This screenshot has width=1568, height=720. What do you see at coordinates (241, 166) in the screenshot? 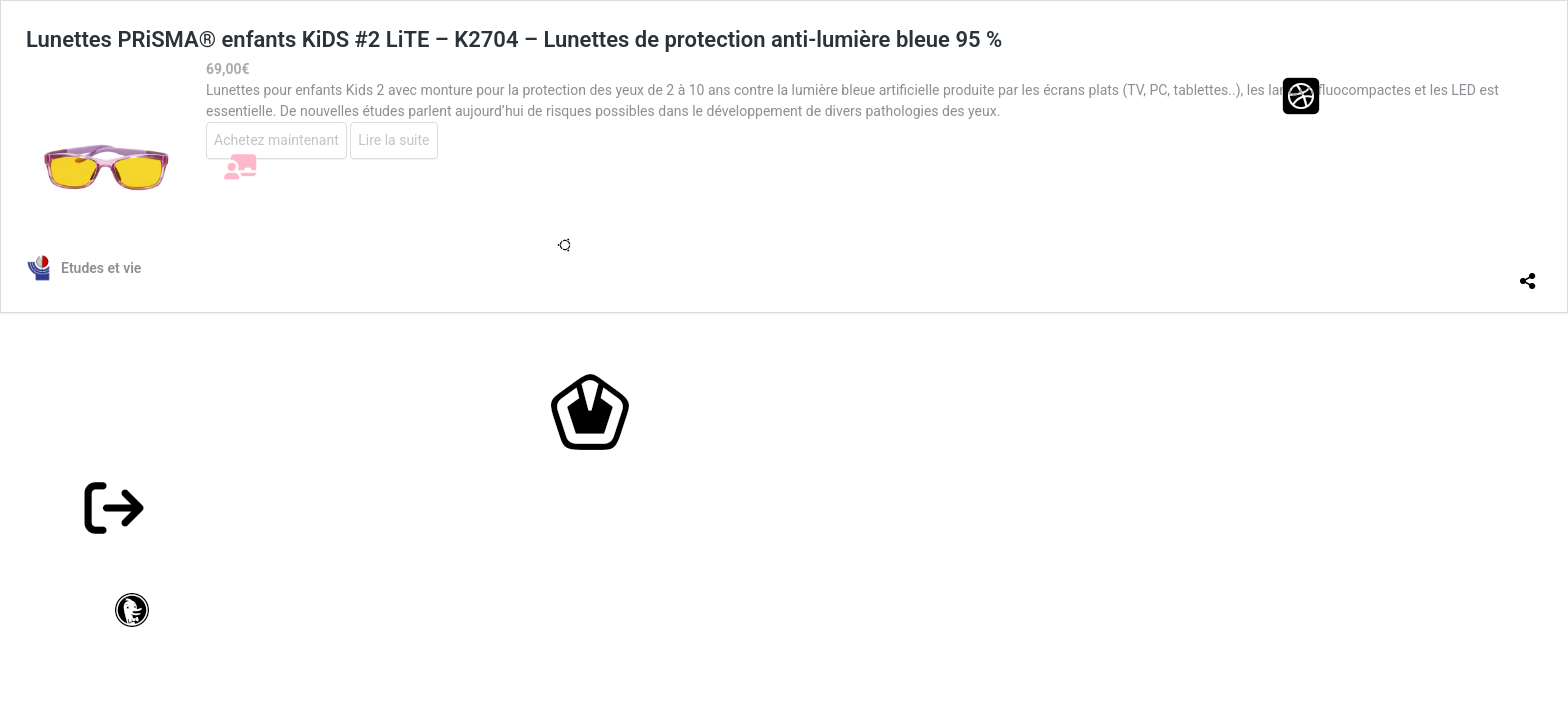
I see `access teaching or presentation tools` at bounding box center [241, 166].